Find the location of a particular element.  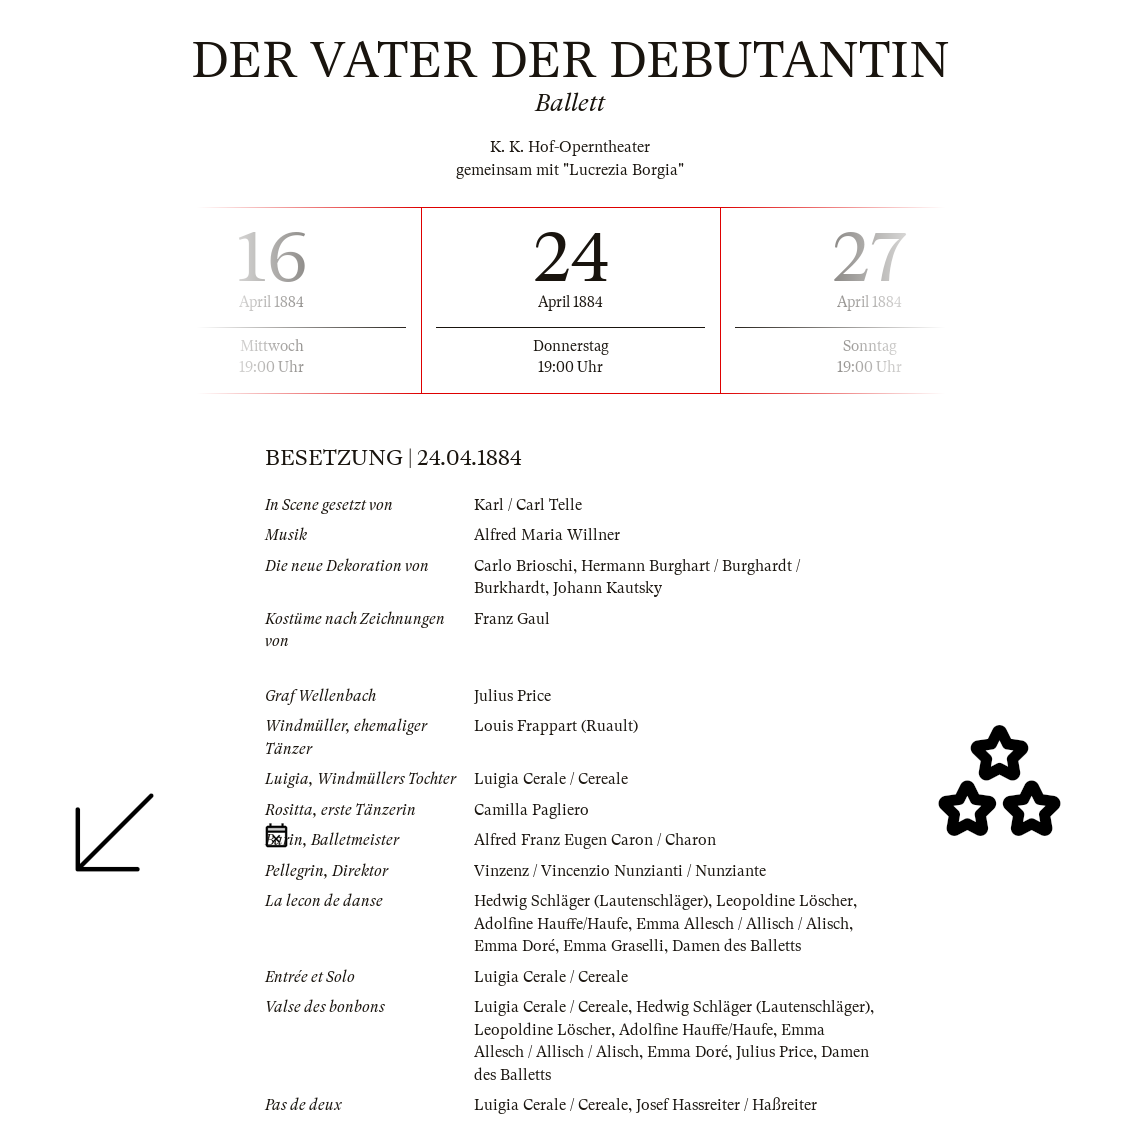

view ratings or reviews is located at coordinates (999, 780).